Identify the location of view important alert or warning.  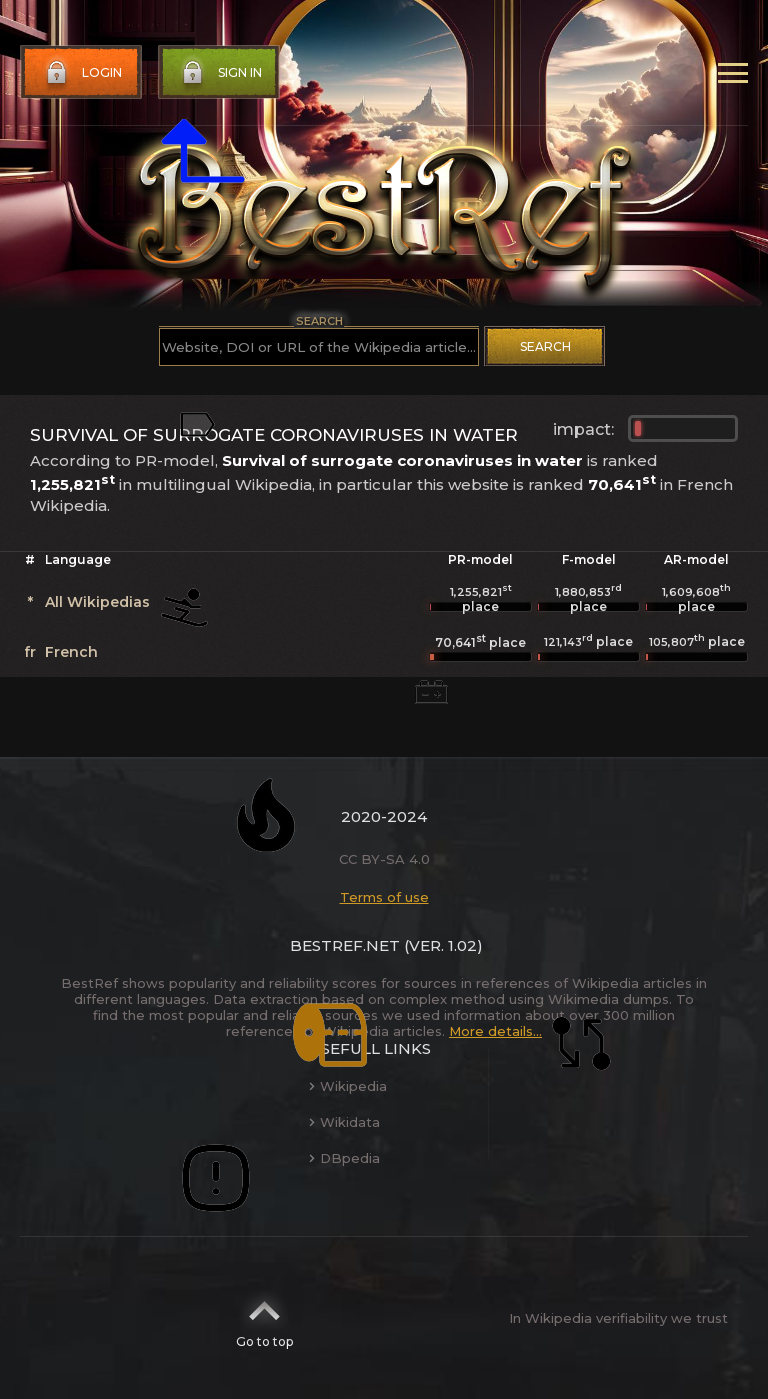
(216, 1178).